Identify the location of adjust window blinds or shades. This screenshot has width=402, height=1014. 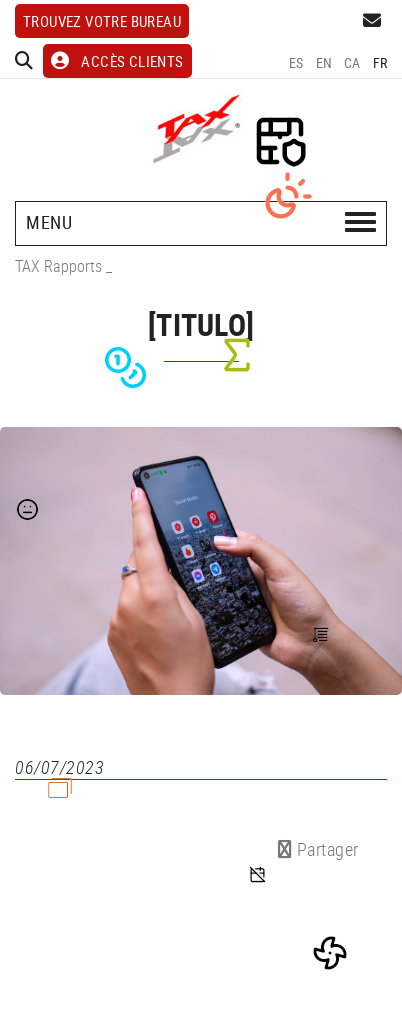
(321, 635).